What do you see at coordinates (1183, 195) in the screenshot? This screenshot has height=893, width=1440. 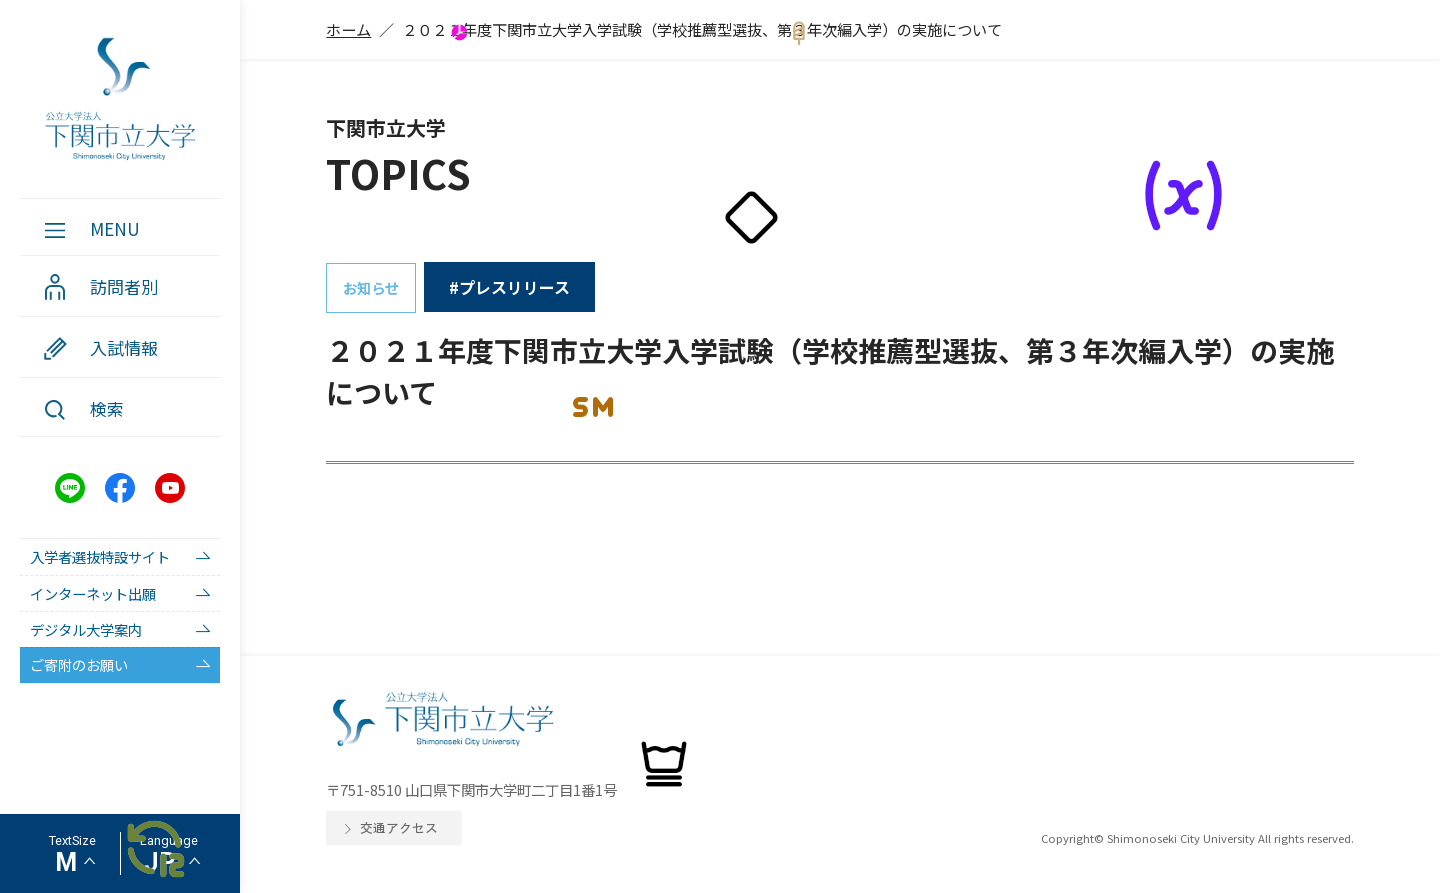 I see `represents a variable or dynamic value in code` at bounding box center [1183, 195].